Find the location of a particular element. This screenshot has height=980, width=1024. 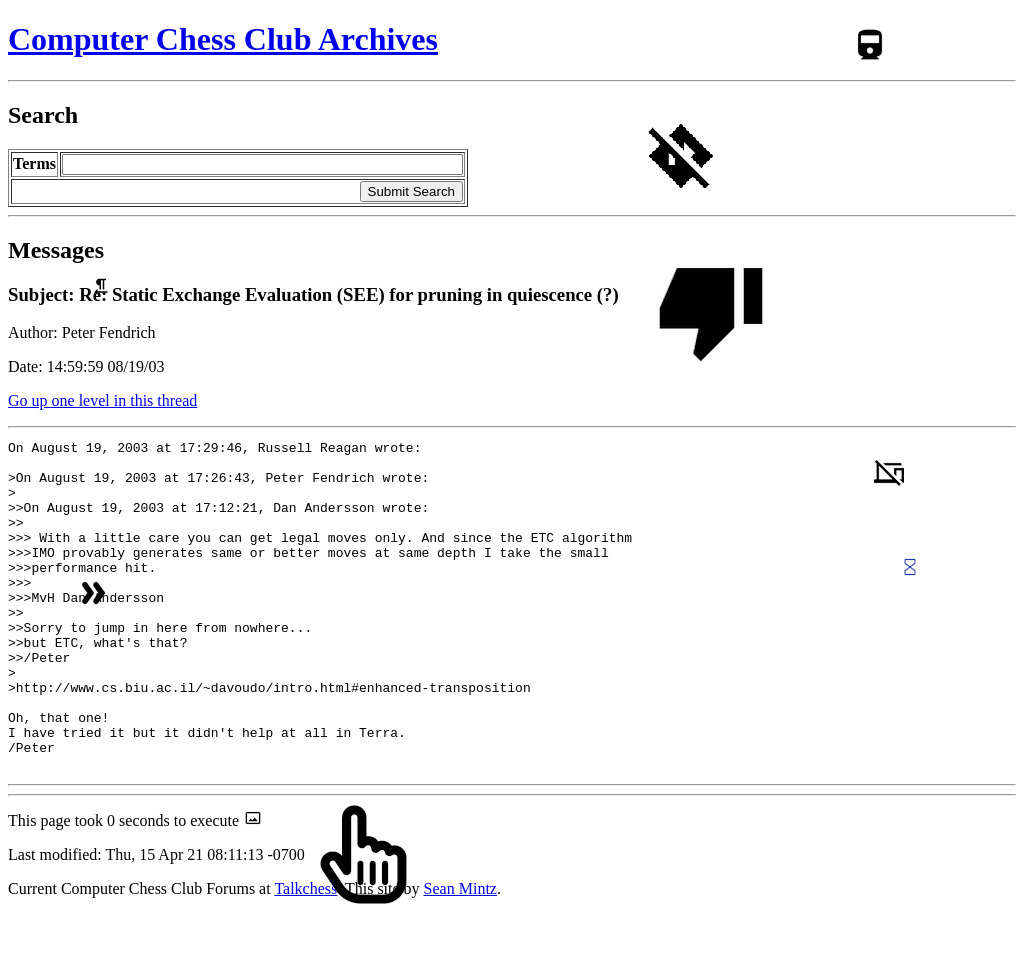

get train or railway directions is located at coordinates (870, 46).